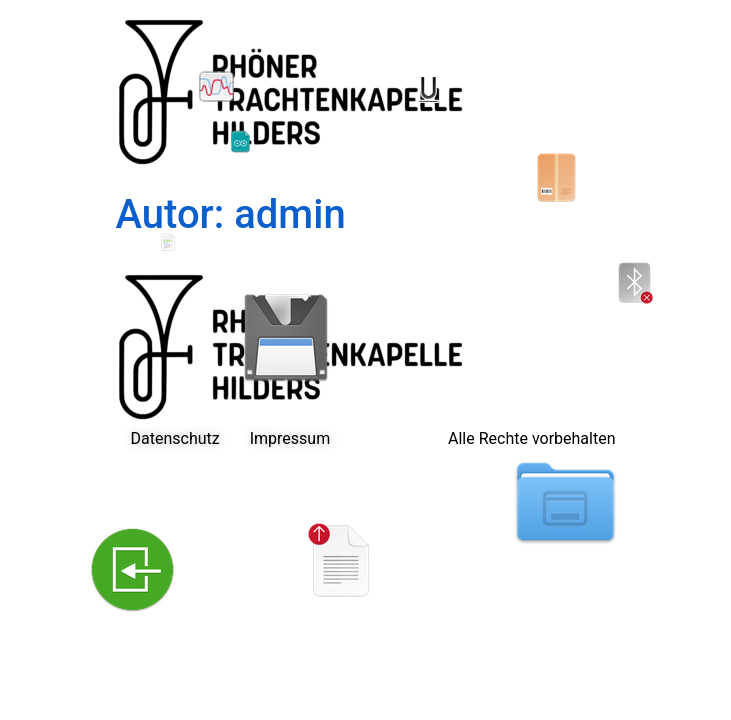  I want to click on open a package or archive file, so click(556, 177).